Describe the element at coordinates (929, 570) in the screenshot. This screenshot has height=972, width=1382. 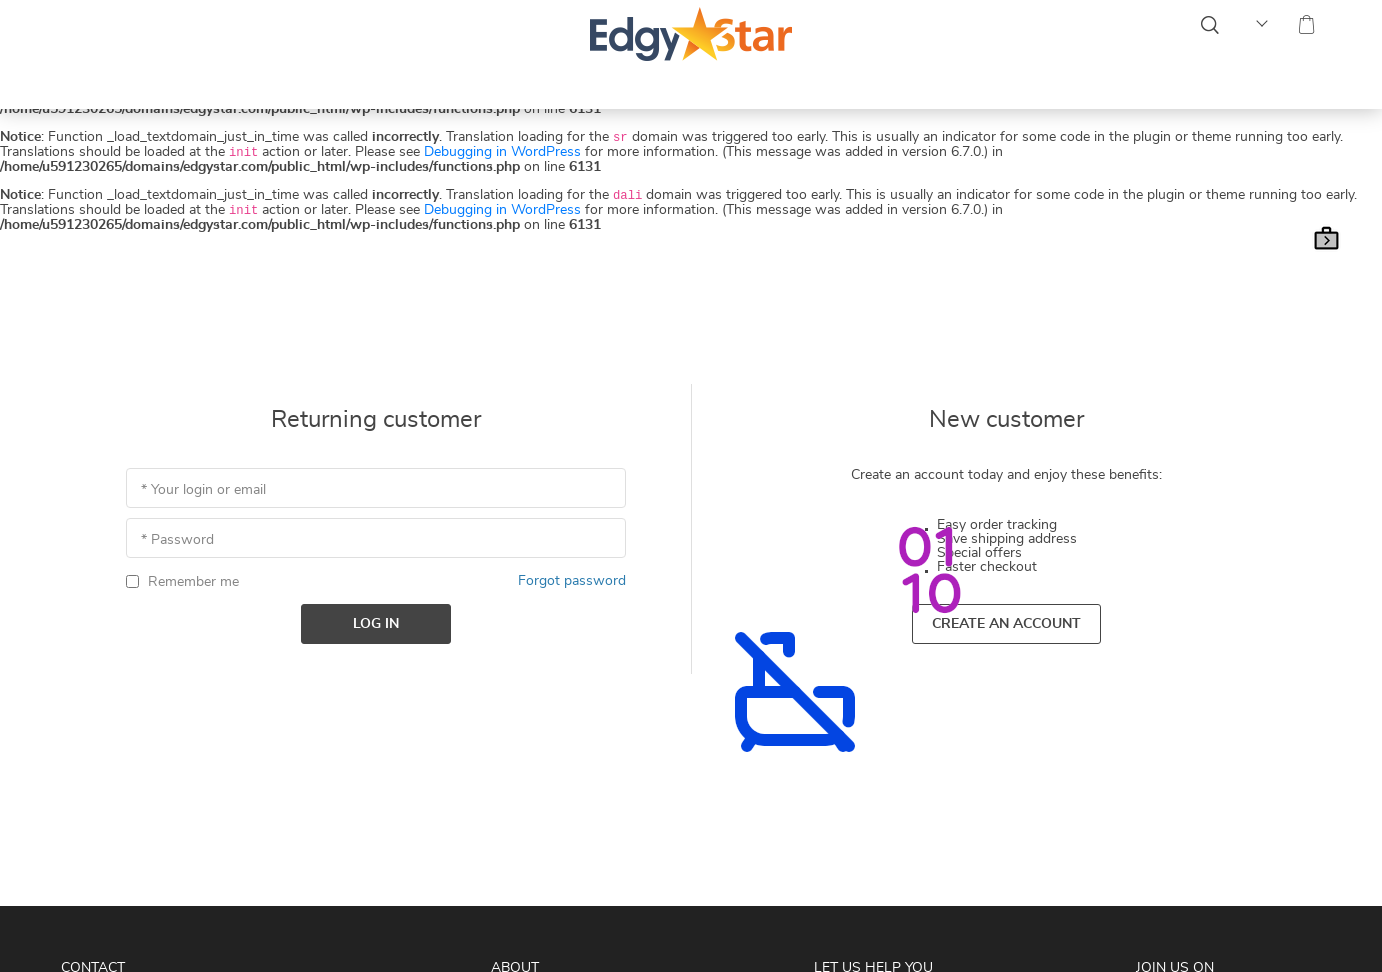
I see `view or edit binary data` at that location.